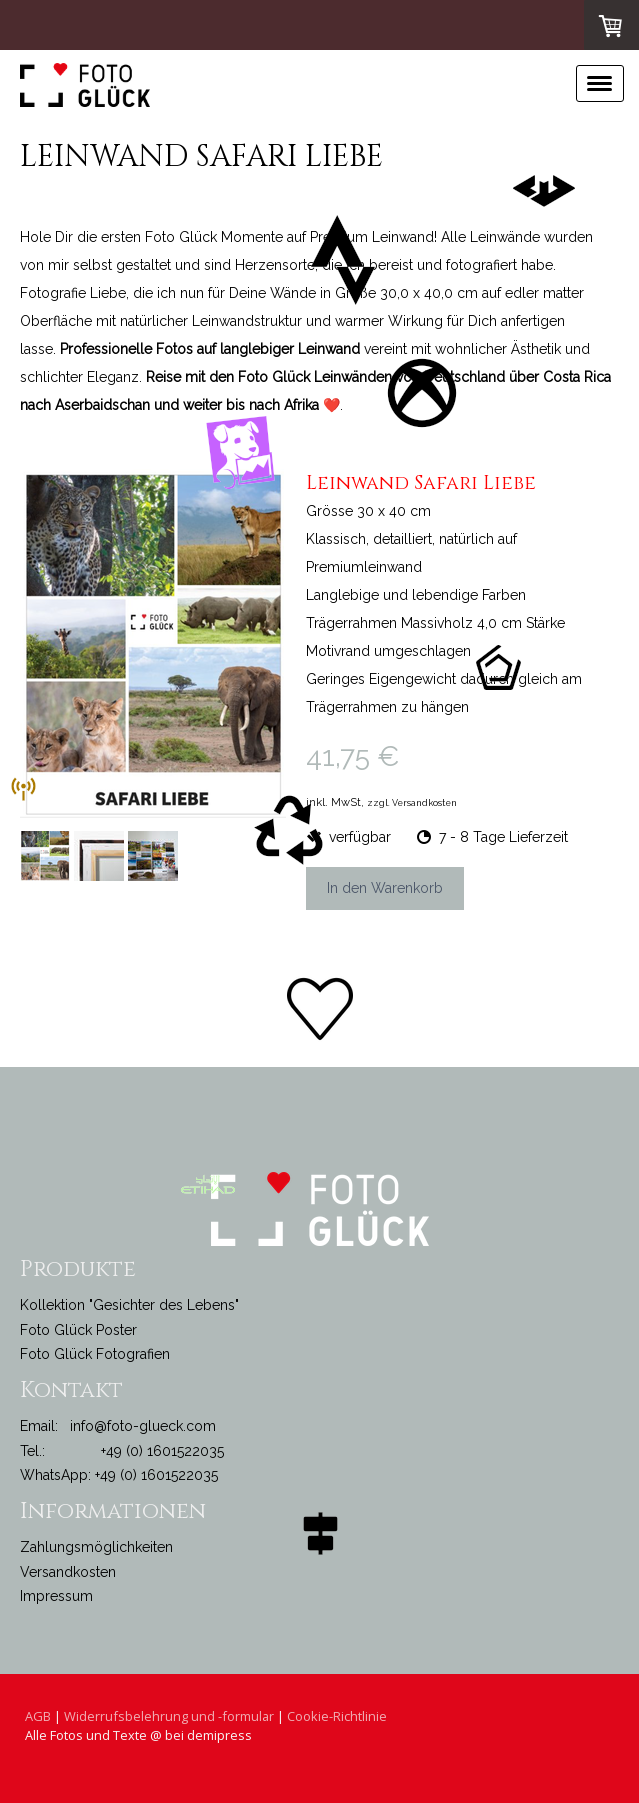 The height and width of the screenshot is (1803, 639). Describe the element at coordinates (498, 667) in the screenshot. I see `geode geometry dash mod loader logo` at that location.